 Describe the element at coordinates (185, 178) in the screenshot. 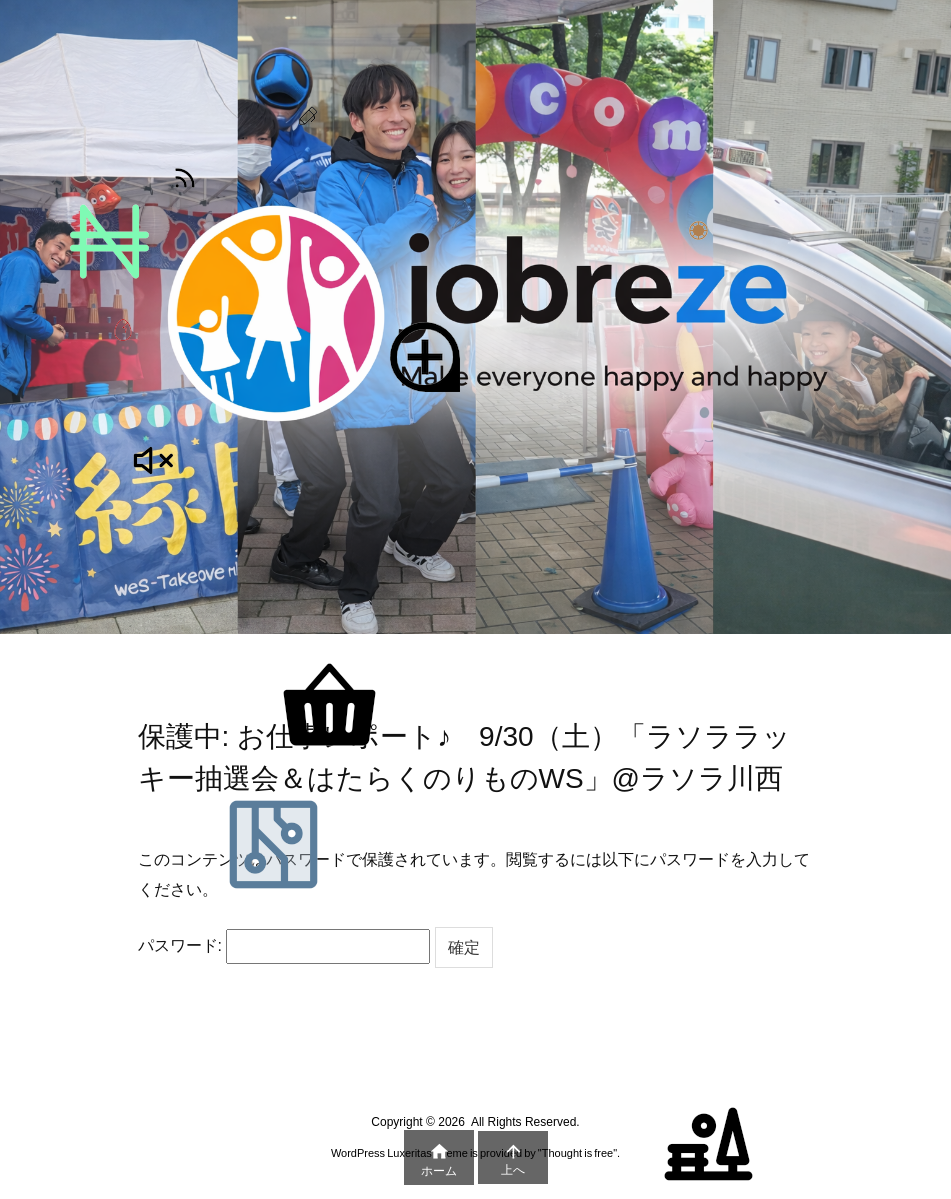

I see `subscribe to RSS feed` at that location.